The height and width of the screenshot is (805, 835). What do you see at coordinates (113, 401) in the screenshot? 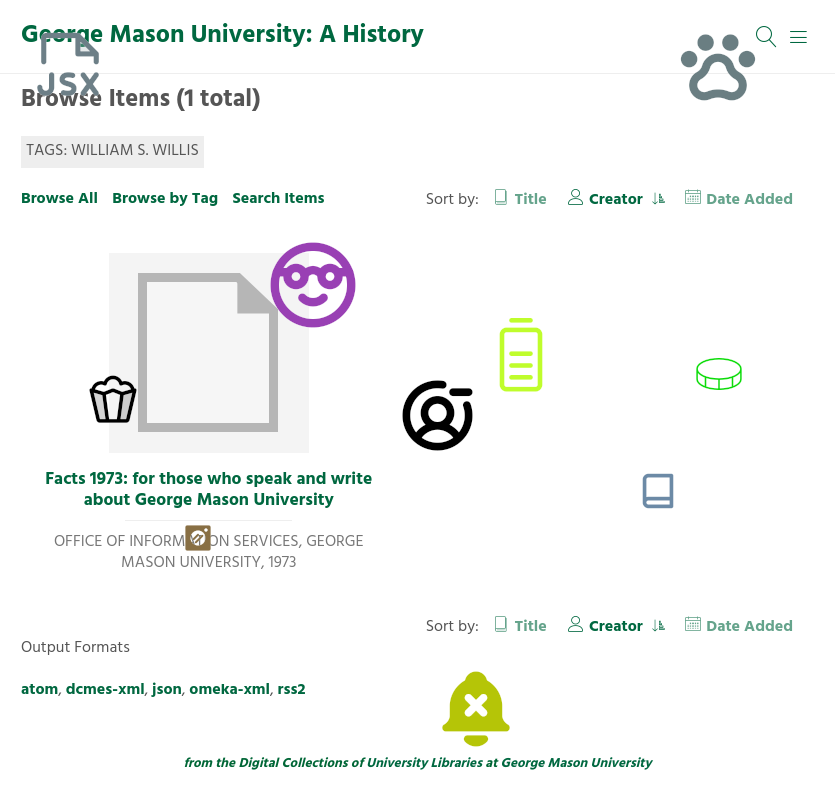
I see `access movies or entertainment section` at bounding box center [113, 401].